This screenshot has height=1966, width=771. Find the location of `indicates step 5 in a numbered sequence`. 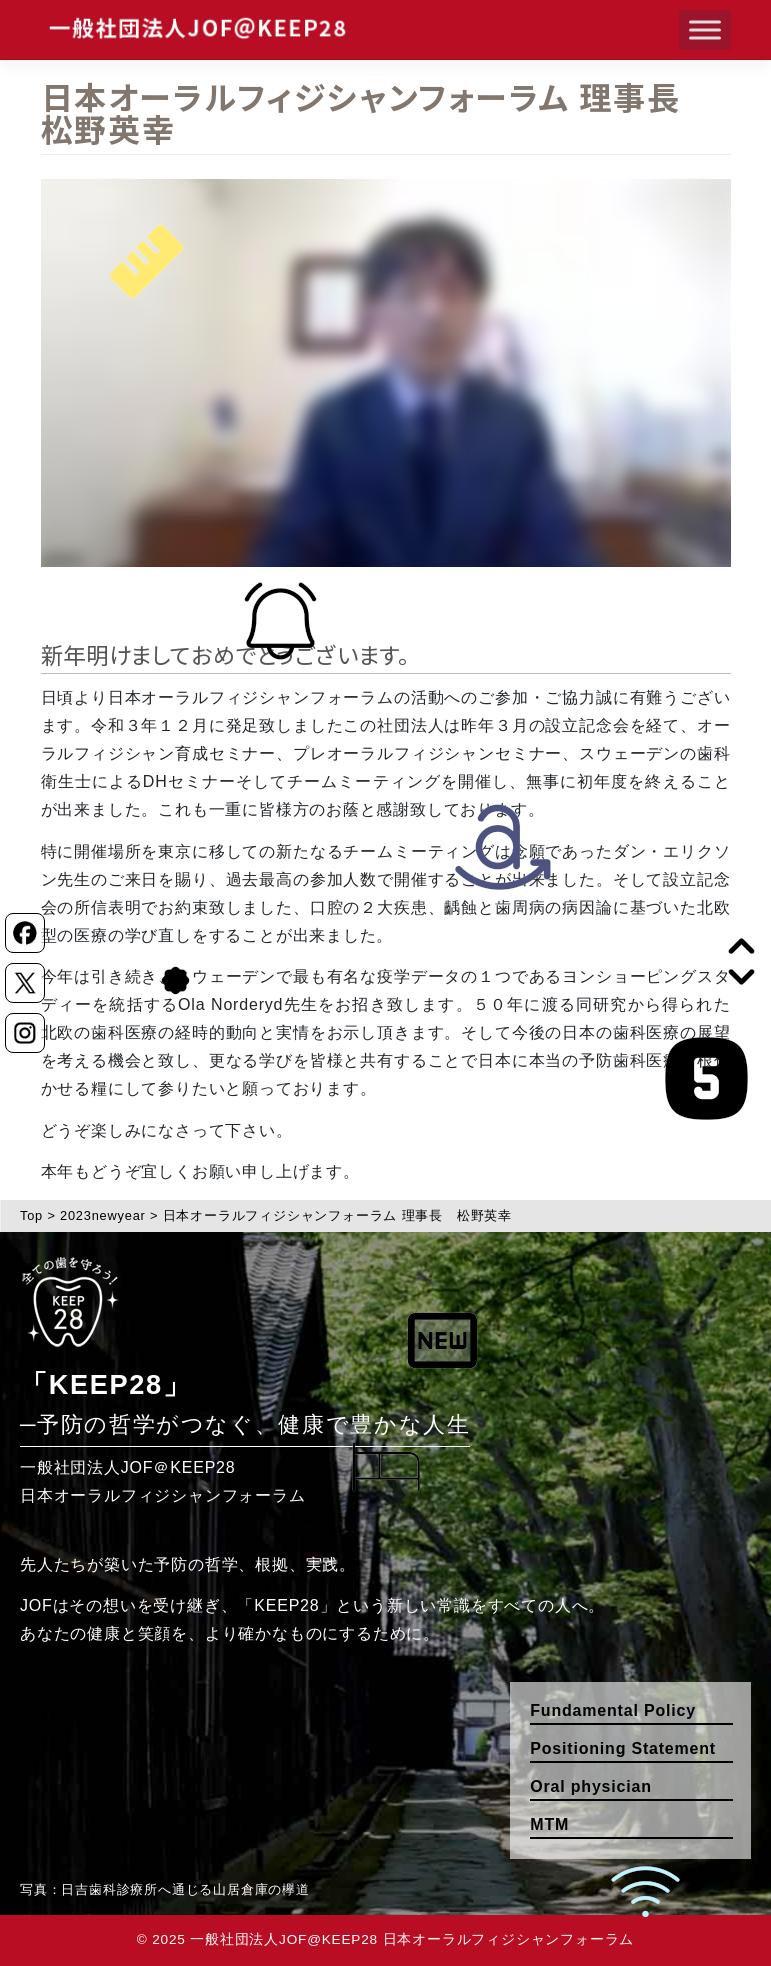

indicates step 5 in a numbered sequence is located at coordinates (706, 1078).